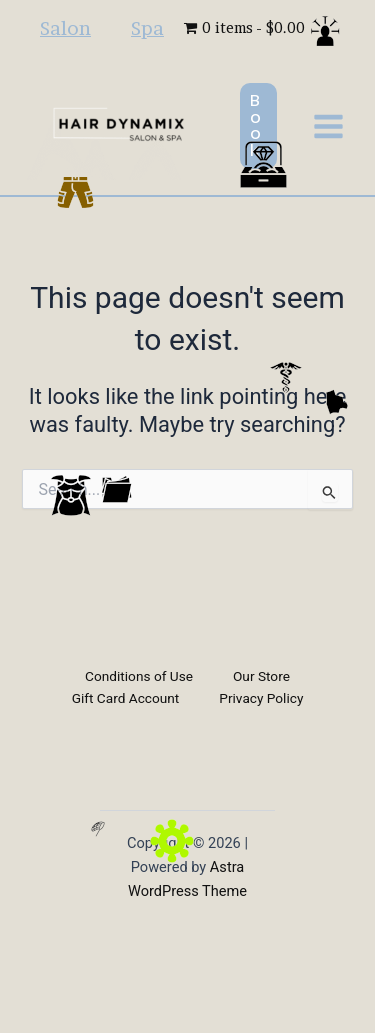 Image resolution: width=375 pixels, height=1033 pixels. I want to click on catch bugs or insects in a game, so click(98, 829).